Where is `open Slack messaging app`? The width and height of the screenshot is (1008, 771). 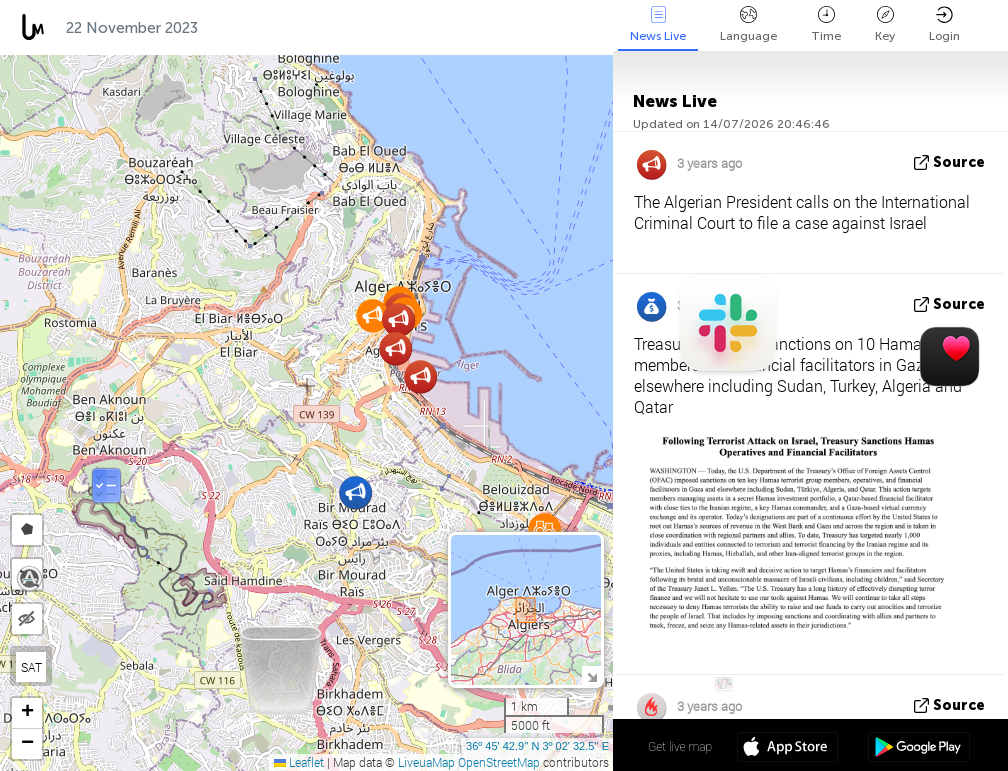
open Slack messaging app is located at coordinates (728, 323).